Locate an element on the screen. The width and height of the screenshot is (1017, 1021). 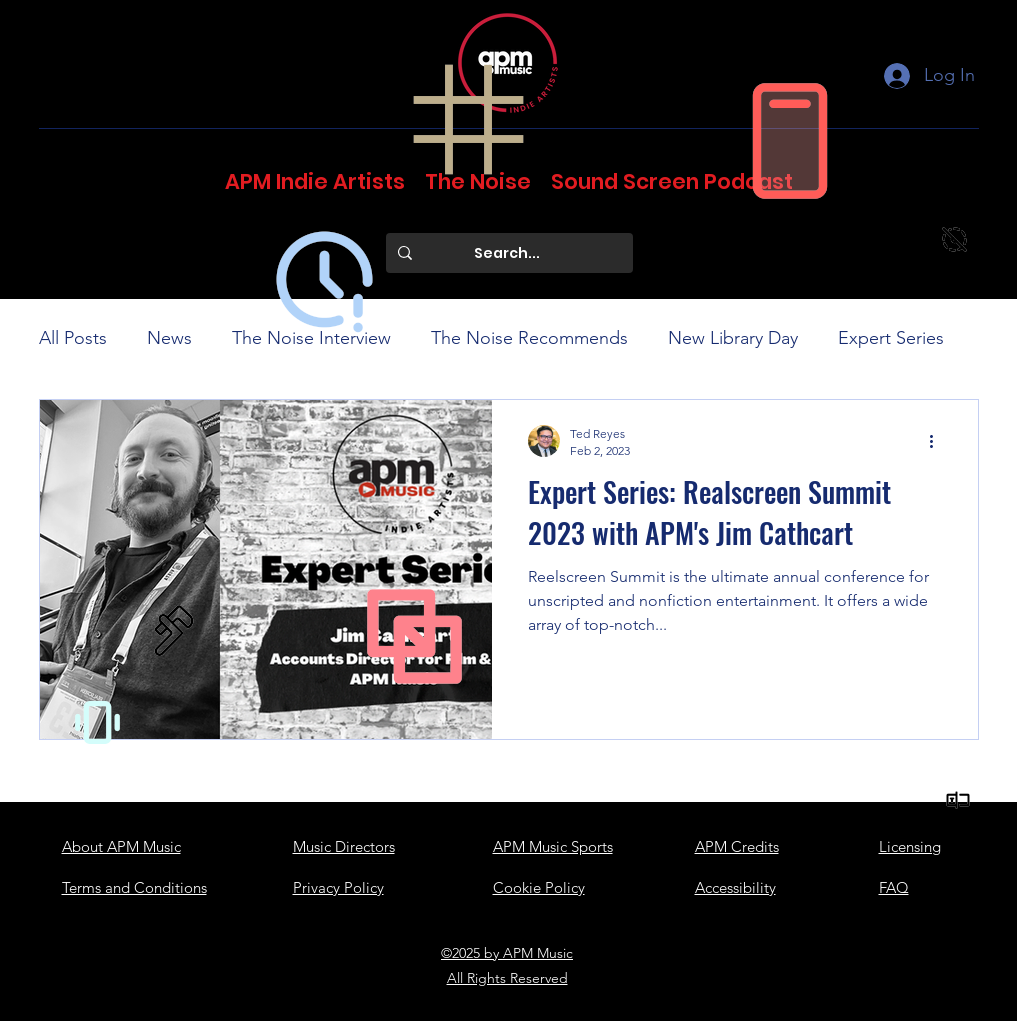
access tools or settings is located at coordinates (171, 630).